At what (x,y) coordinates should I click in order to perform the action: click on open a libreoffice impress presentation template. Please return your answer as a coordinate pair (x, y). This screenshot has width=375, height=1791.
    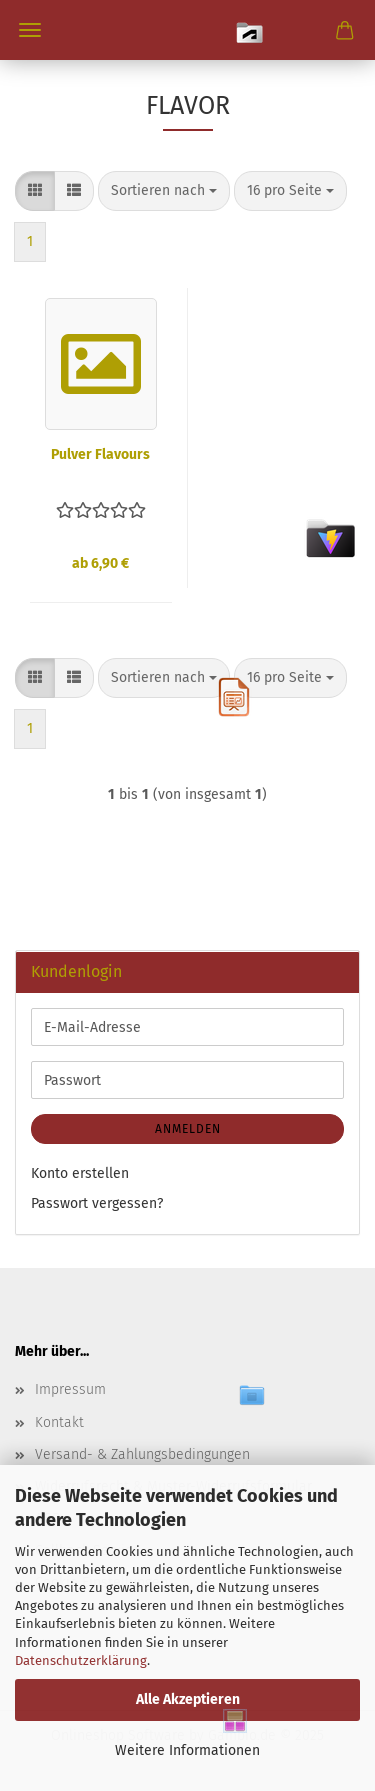
    Looking at the image, I should click on (234, 697).